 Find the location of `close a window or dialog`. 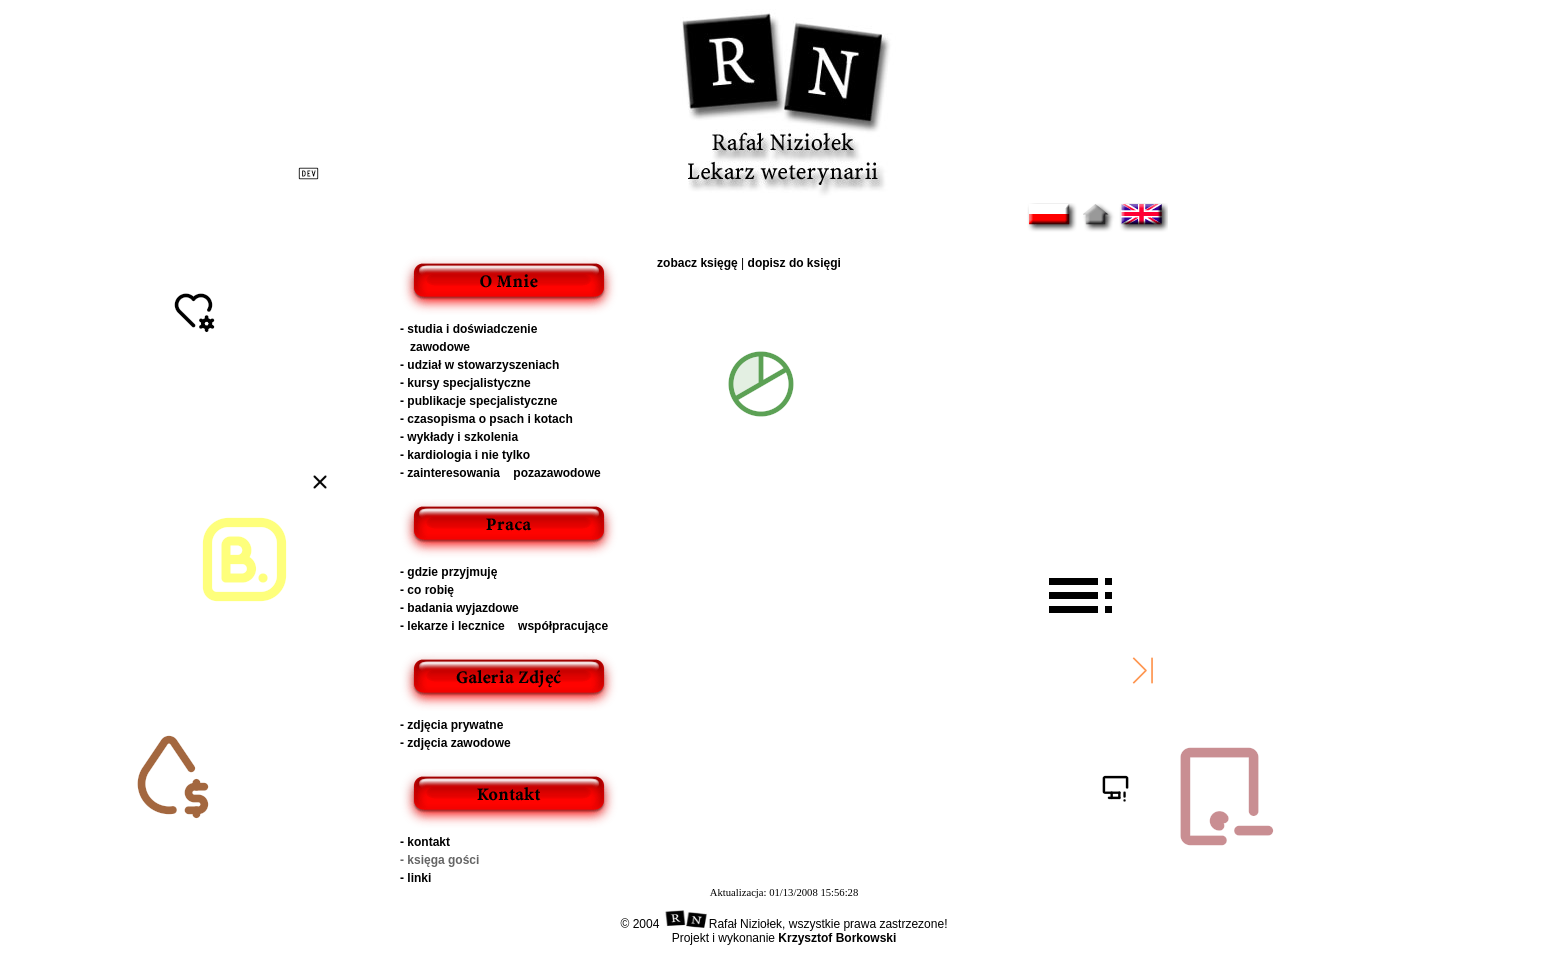

close a window or dialog is located at coordinates (320, 482).